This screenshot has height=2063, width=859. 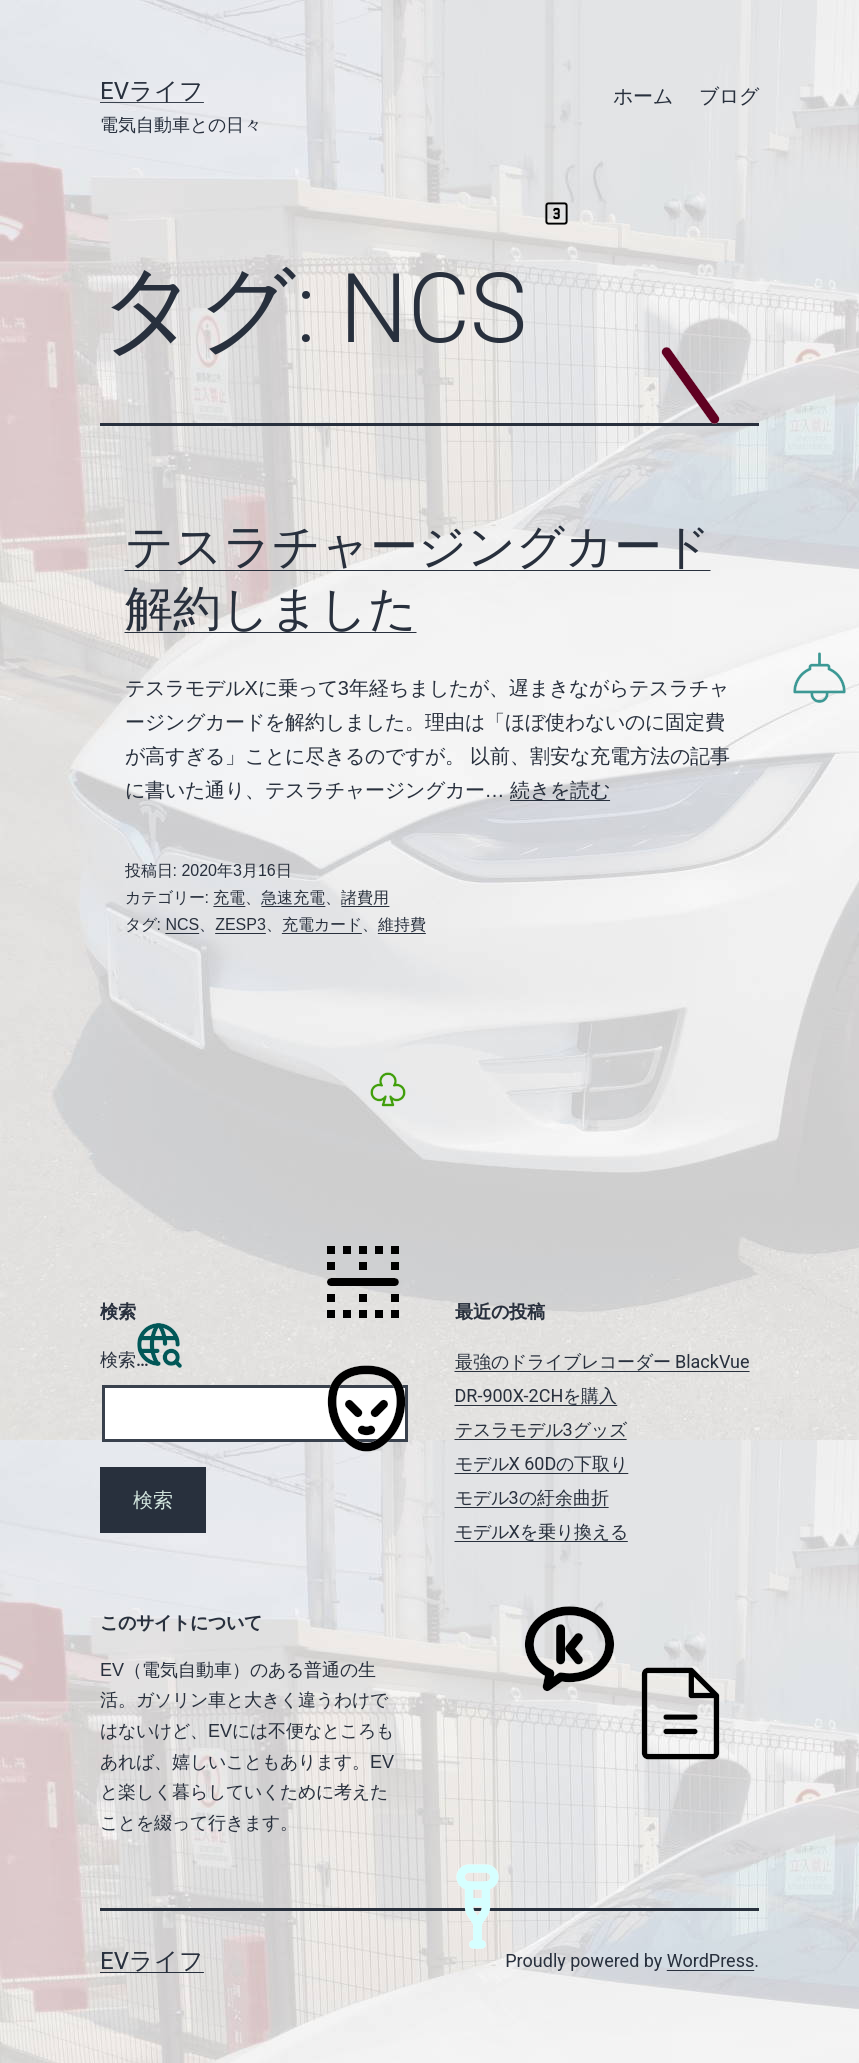 What do you see at coordinates (363, 1282) in the screenshot?
I see `add horizontal border to selected cells` at bounding box center [363, 1282].